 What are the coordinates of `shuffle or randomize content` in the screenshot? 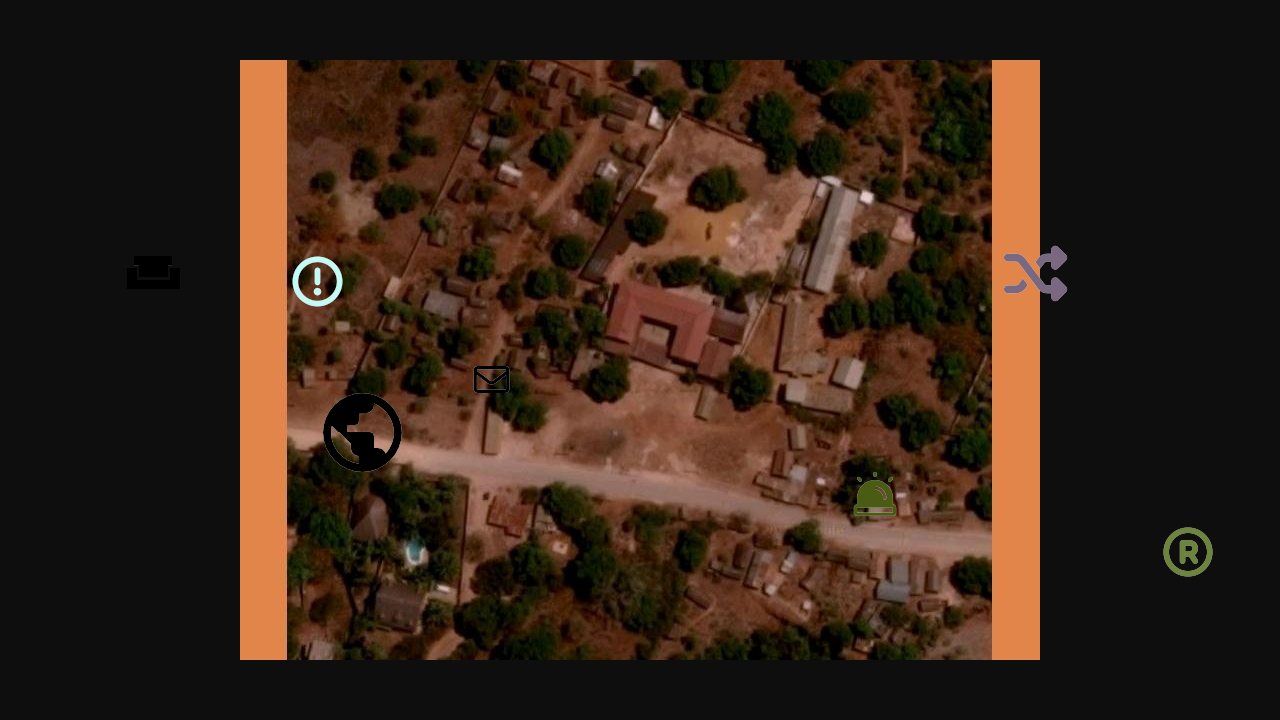 It's located at (1035, 273).